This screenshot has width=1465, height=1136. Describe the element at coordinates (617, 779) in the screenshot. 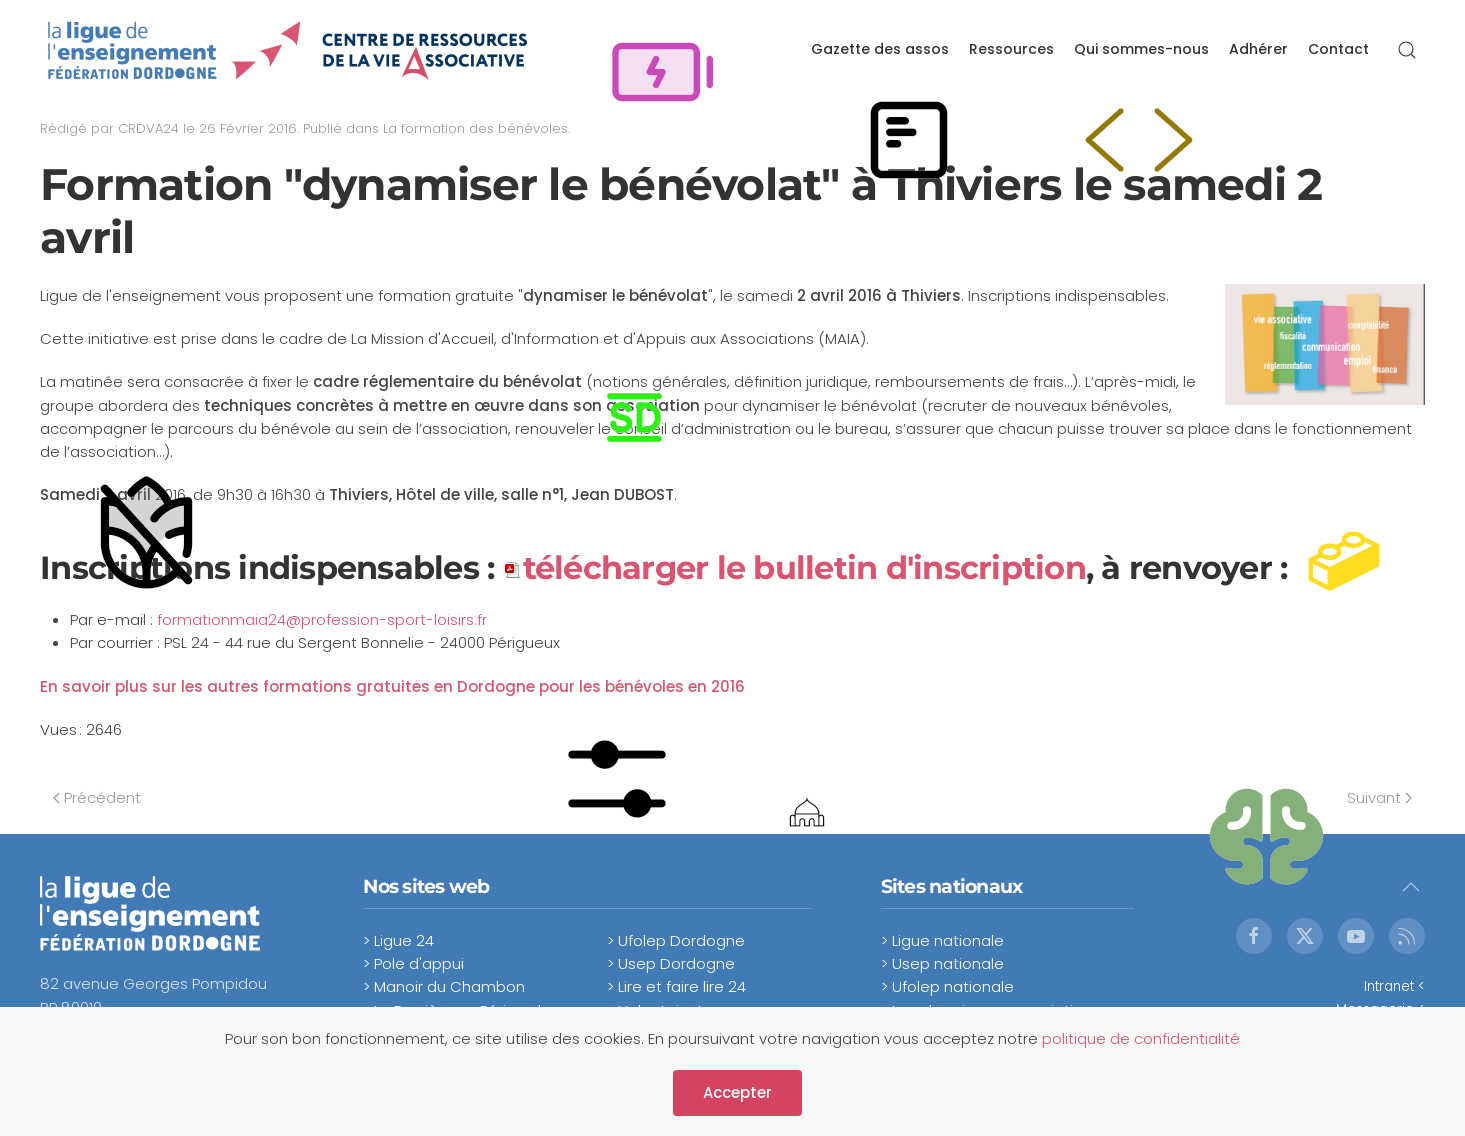

I see `adjust settings or preferences` at that location.